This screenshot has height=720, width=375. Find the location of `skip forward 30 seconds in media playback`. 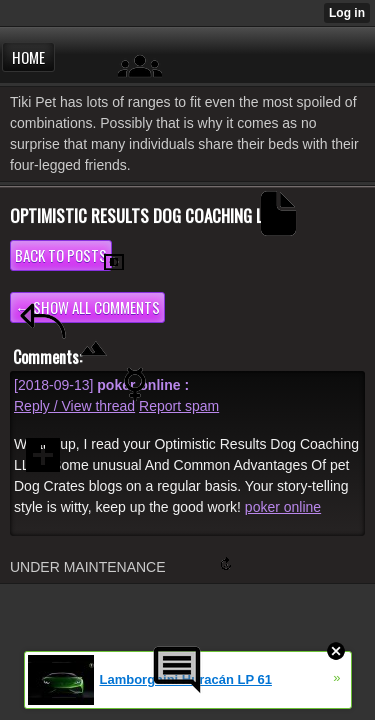

skip forward 30 seconds in media playback is located at coordinates (226, 564).